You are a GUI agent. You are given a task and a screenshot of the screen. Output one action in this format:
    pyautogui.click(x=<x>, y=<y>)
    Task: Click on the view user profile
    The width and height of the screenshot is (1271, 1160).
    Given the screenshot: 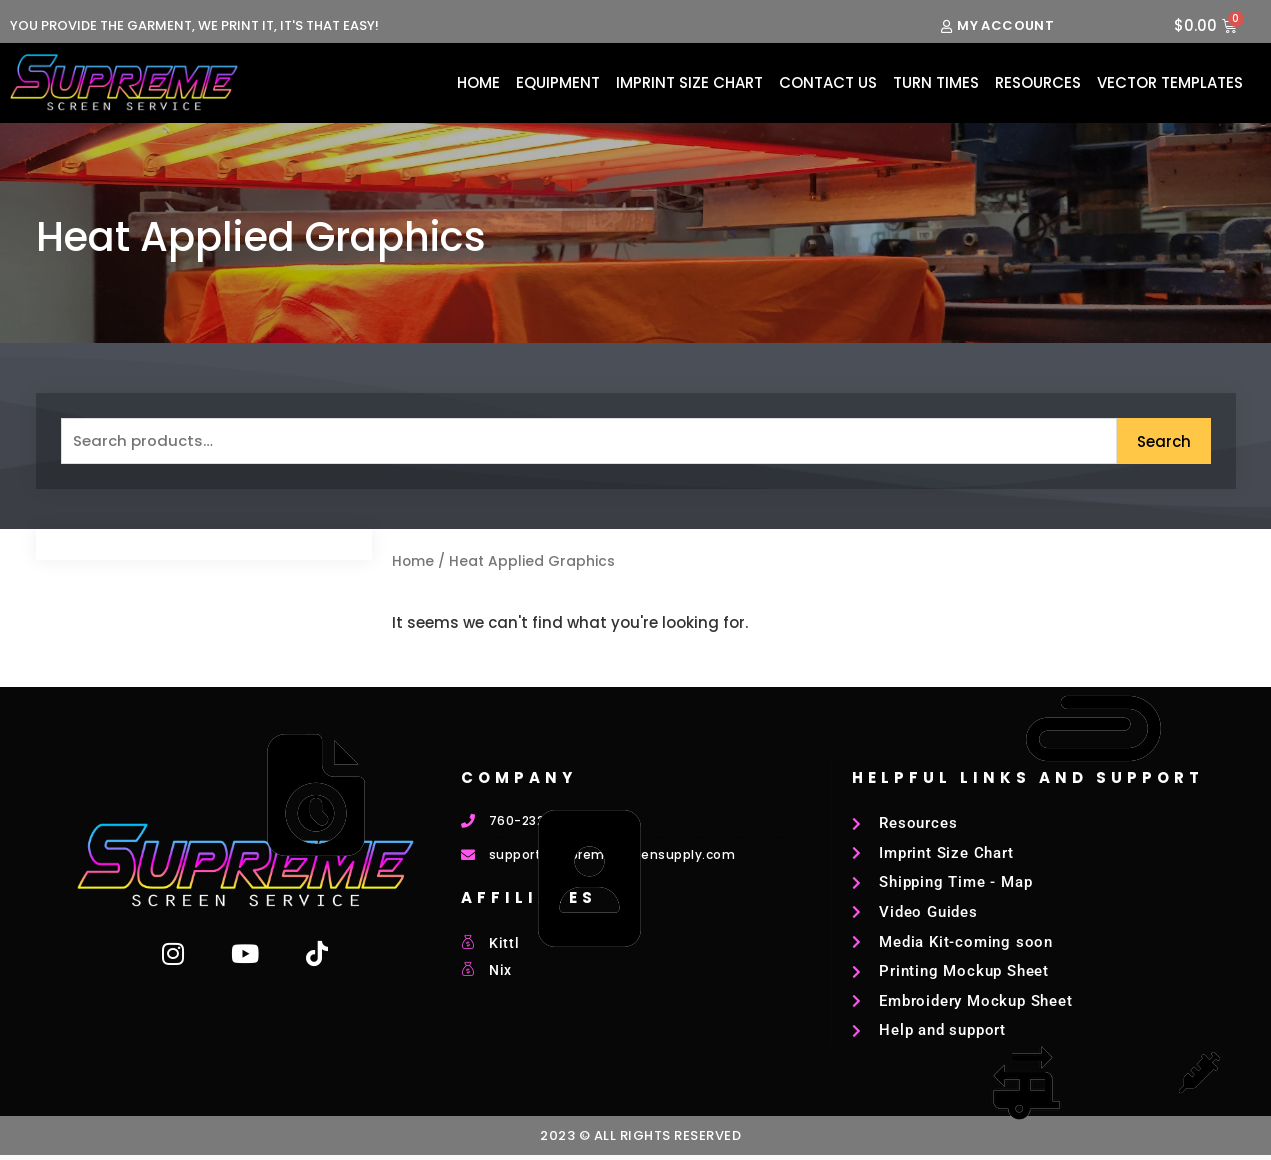 What is the action you would take?
    pyautogui.click(x=589, y=878)
    